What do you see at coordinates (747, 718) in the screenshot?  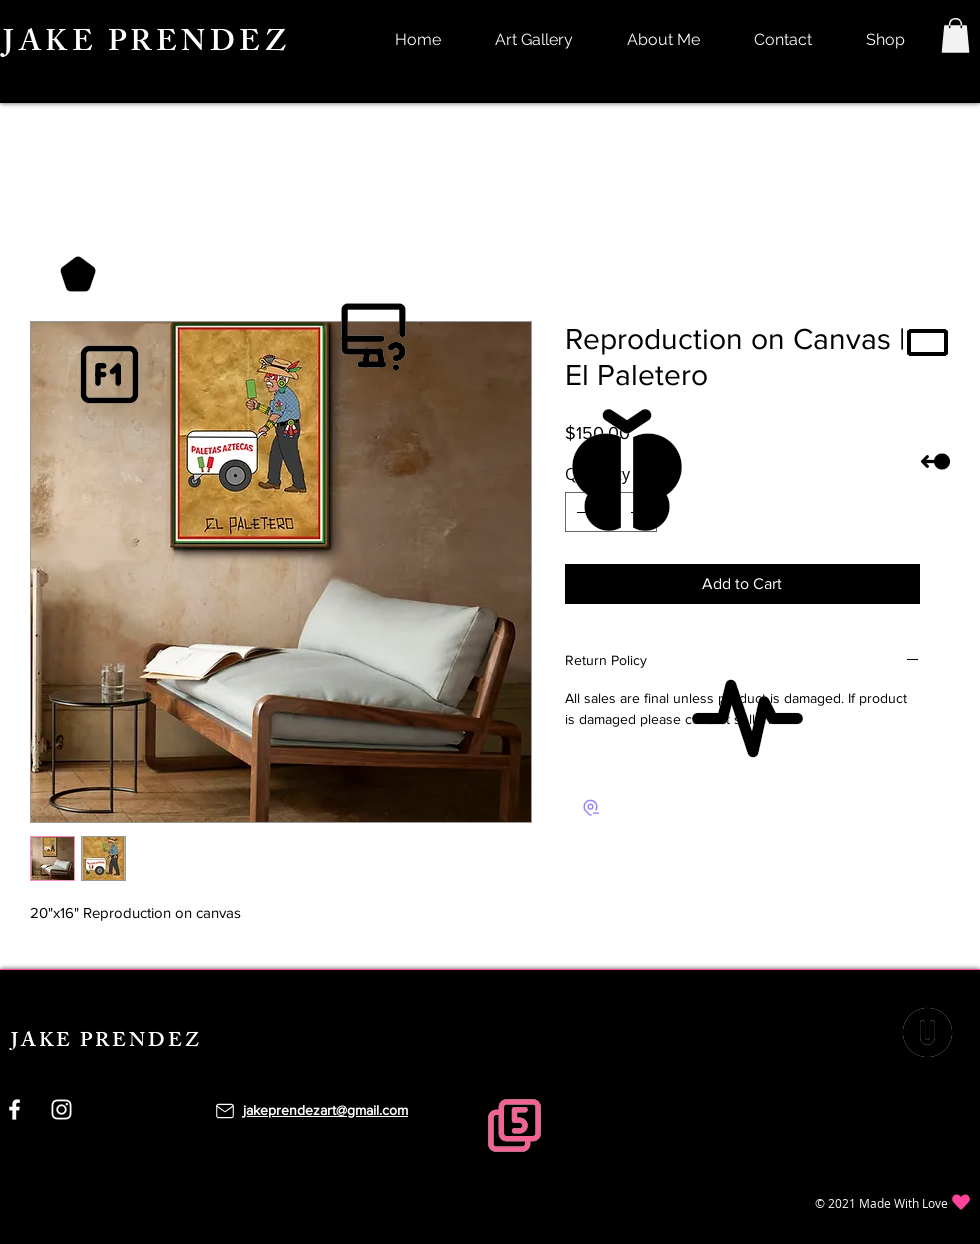 I see `view health or fitness activity` at bounding box center [747, 718].